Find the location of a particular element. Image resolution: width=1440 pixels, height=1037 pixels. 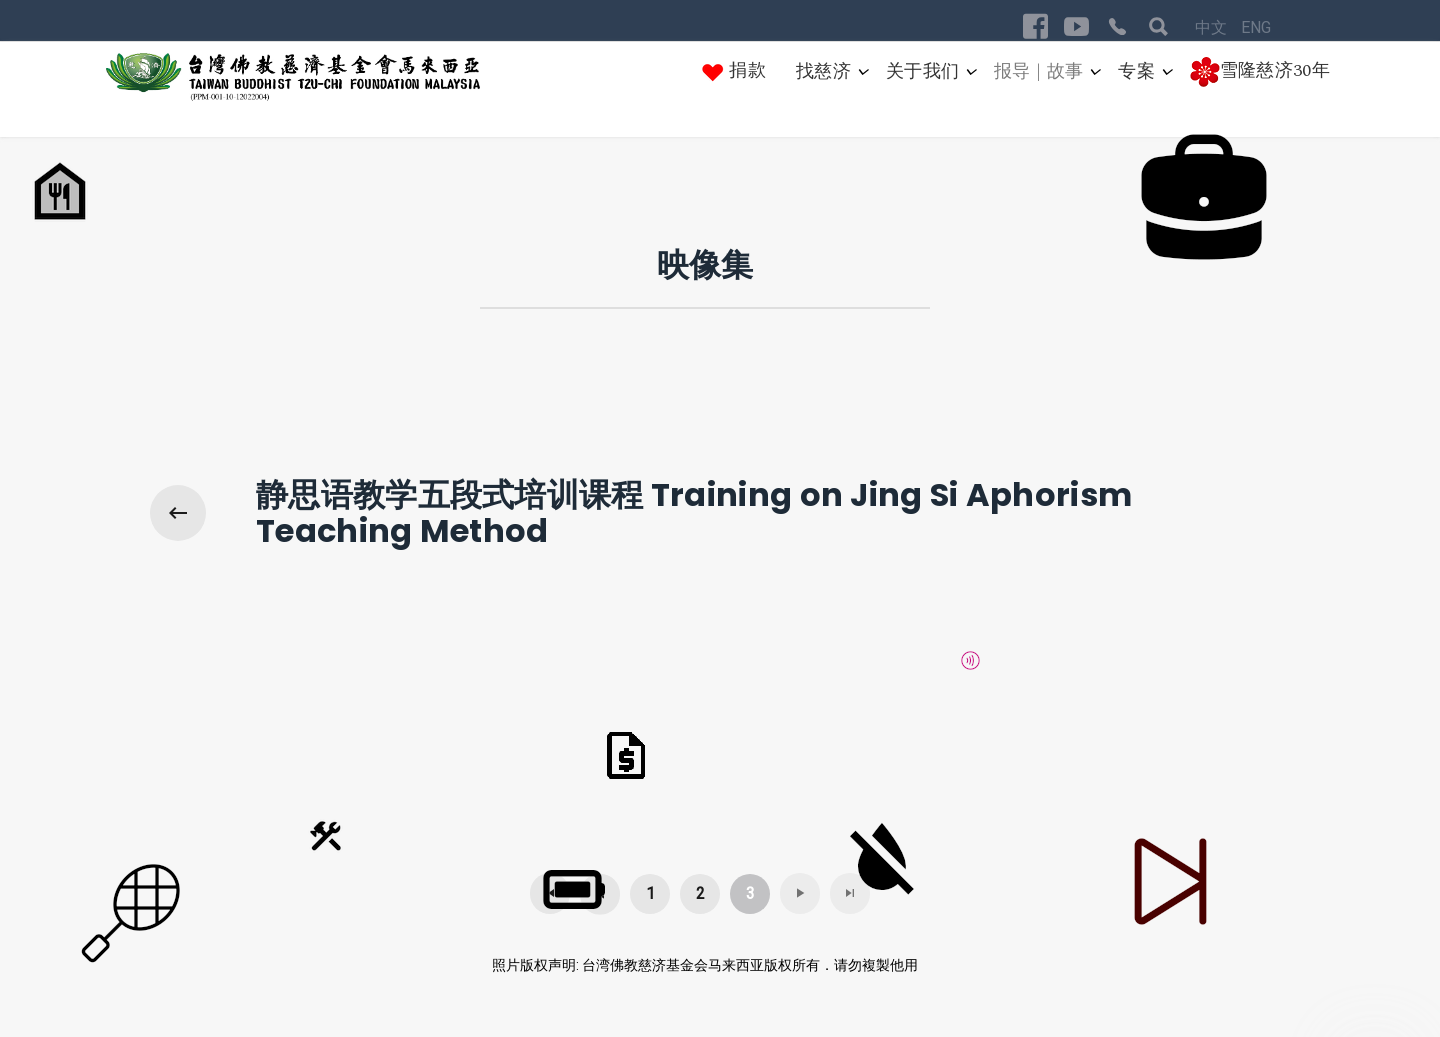

request a price quote or estimate is located at coordinates (626, 755).